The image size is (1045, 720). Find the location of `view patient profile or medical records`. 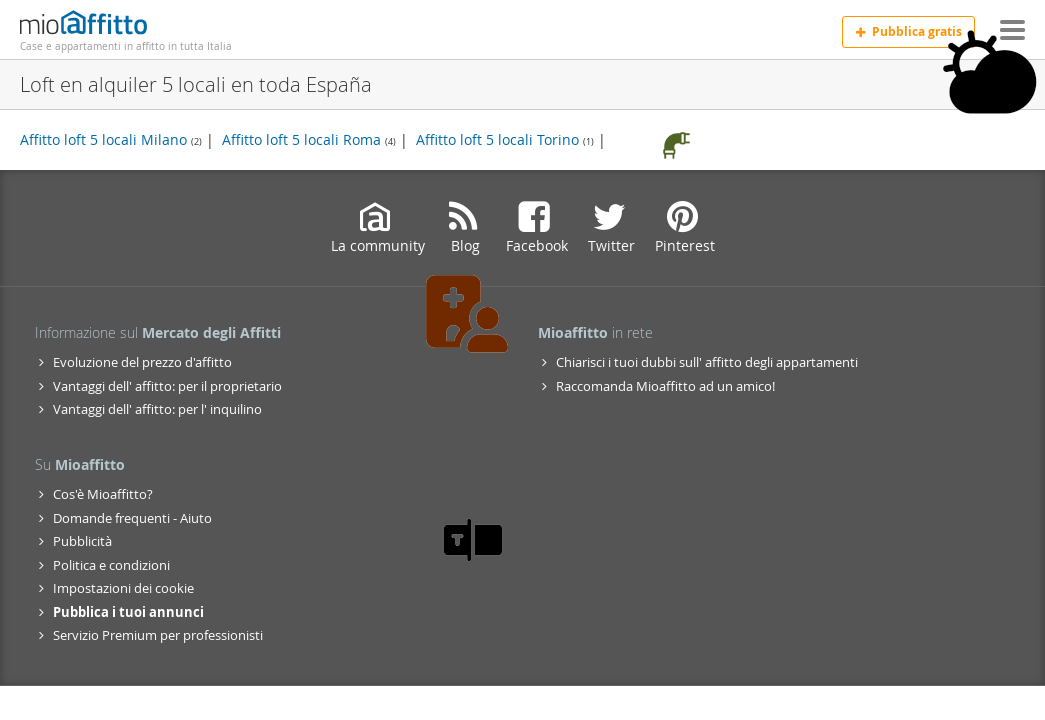

view patient profile or medical records is located at coordinates (462, 311).